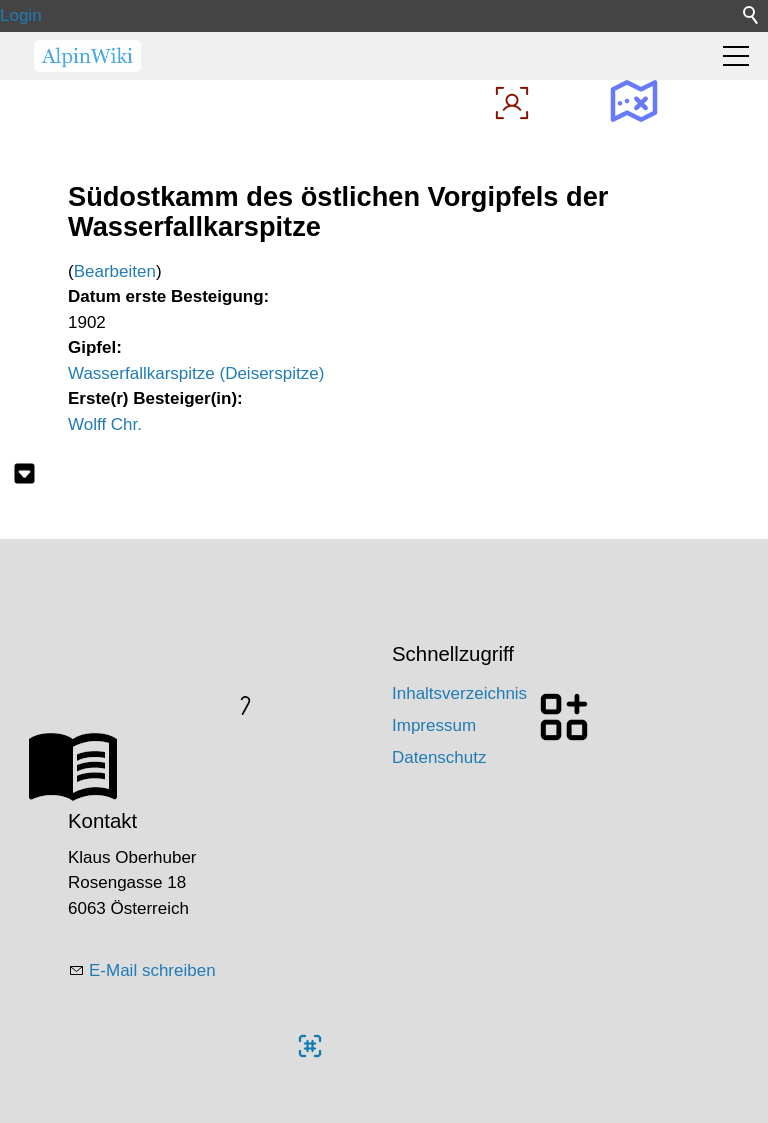  Describe the element at coordinates (310, 1046) in the screenshot. I see `scan a QR code or barcode` at that location.